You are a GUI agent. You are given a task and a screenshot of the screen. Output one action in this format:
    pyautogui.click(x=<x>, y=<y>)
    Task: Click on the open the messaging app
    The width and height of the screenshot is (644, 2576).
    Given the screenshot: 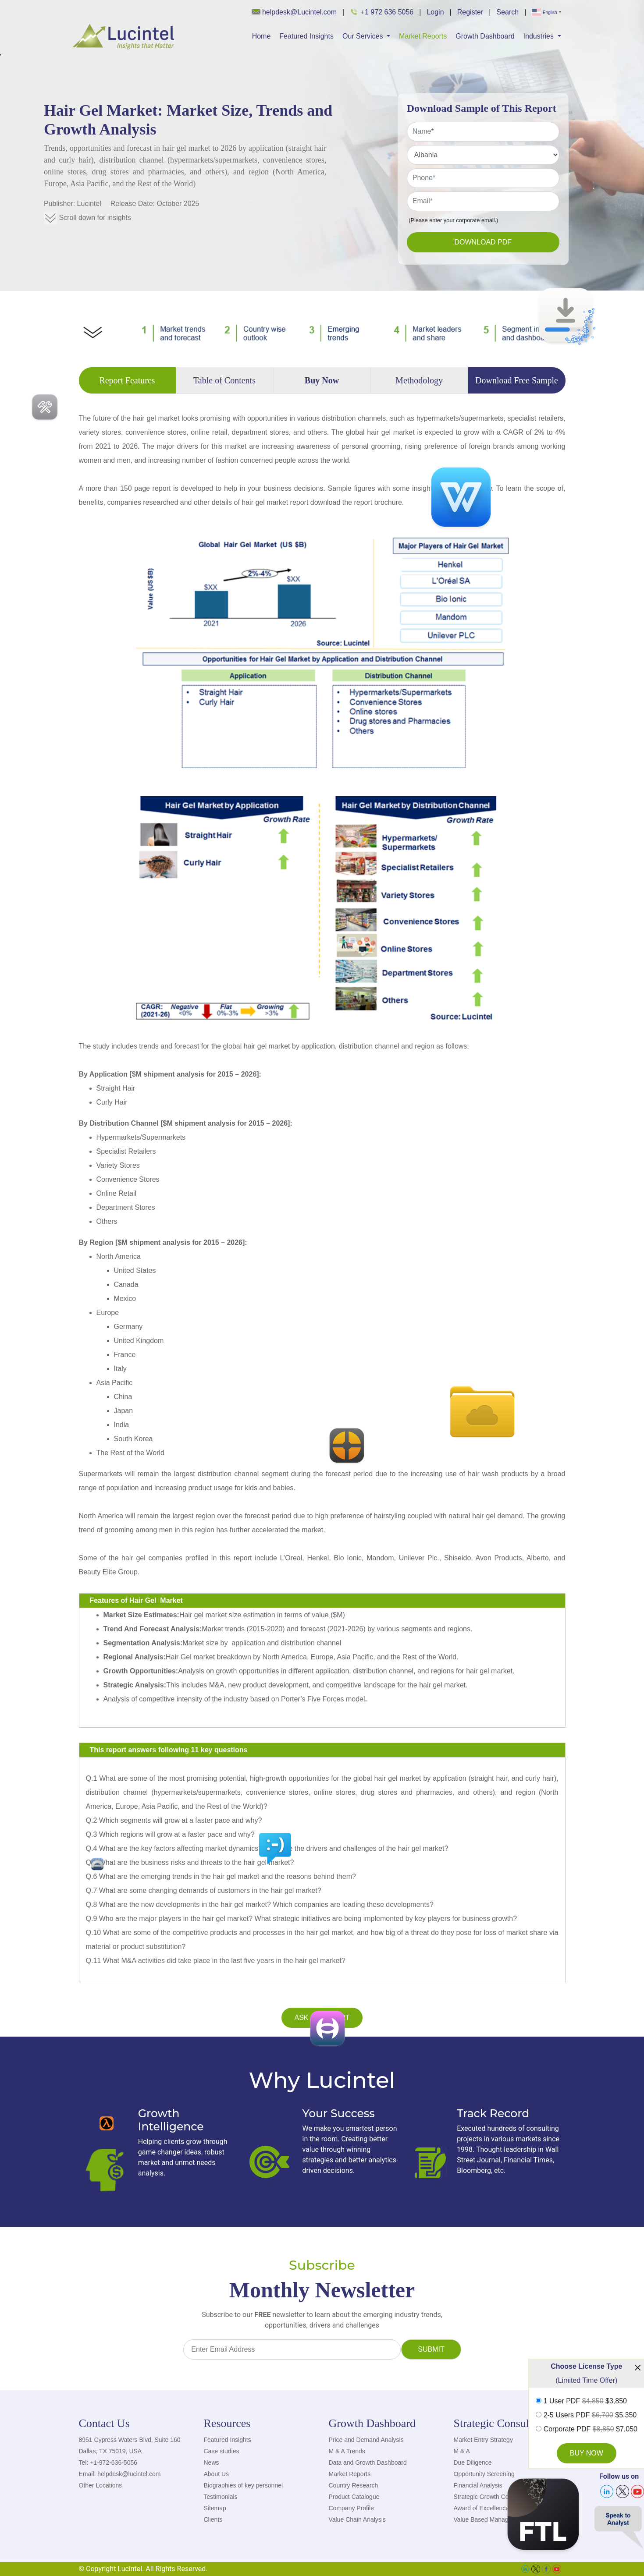 What is the action you would take?
    pyautogui.click(x=275, y=1849)
    